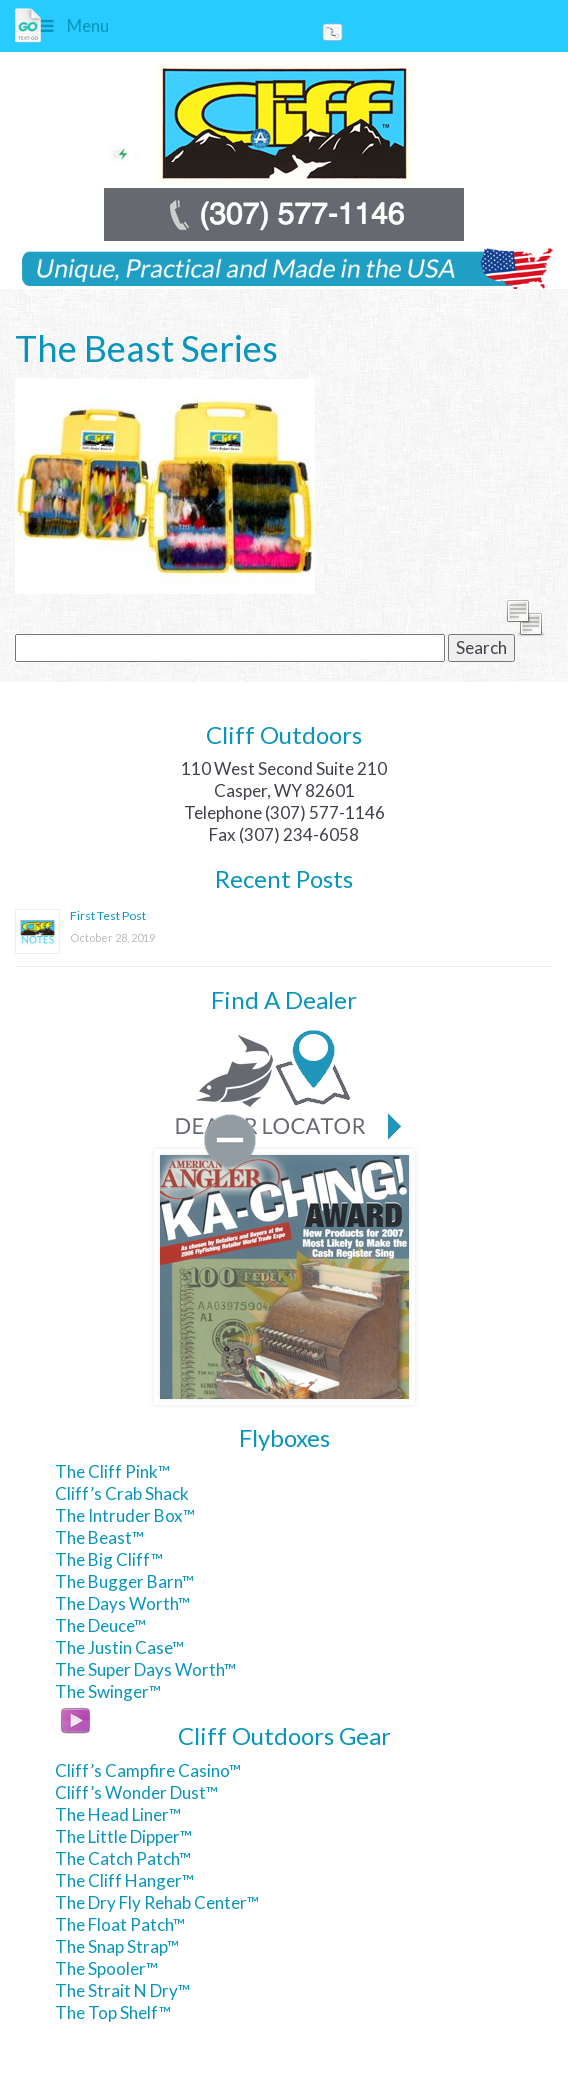 The height and width of the screenshot is (2077, 568). I want to click on open media player application, so click(75, 1720).